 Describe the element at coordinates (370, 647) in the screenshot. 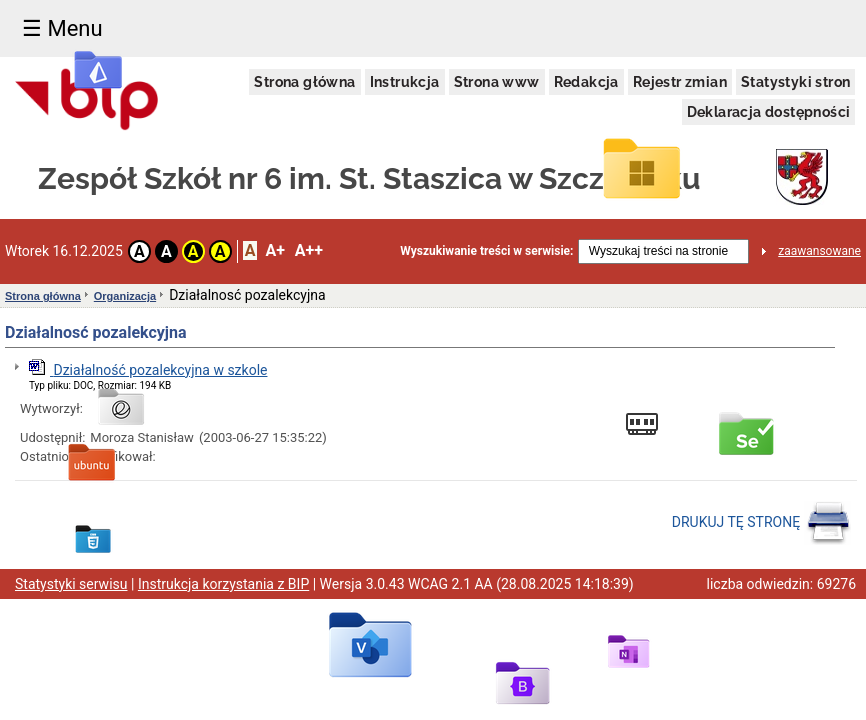

I see `open folder containing microsoft visio files` at that location.